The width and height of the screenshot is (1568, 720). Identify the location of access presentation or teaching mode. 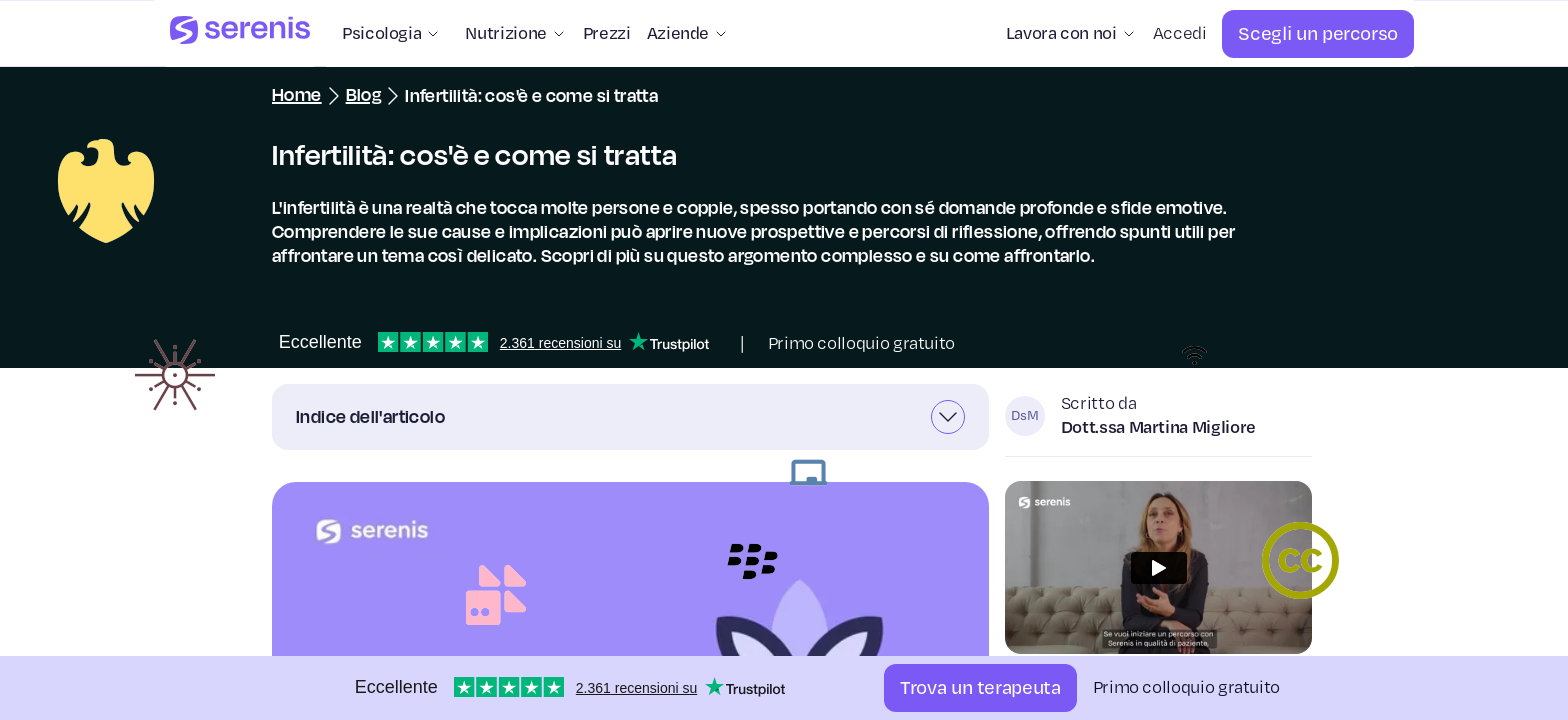
(808, 472).